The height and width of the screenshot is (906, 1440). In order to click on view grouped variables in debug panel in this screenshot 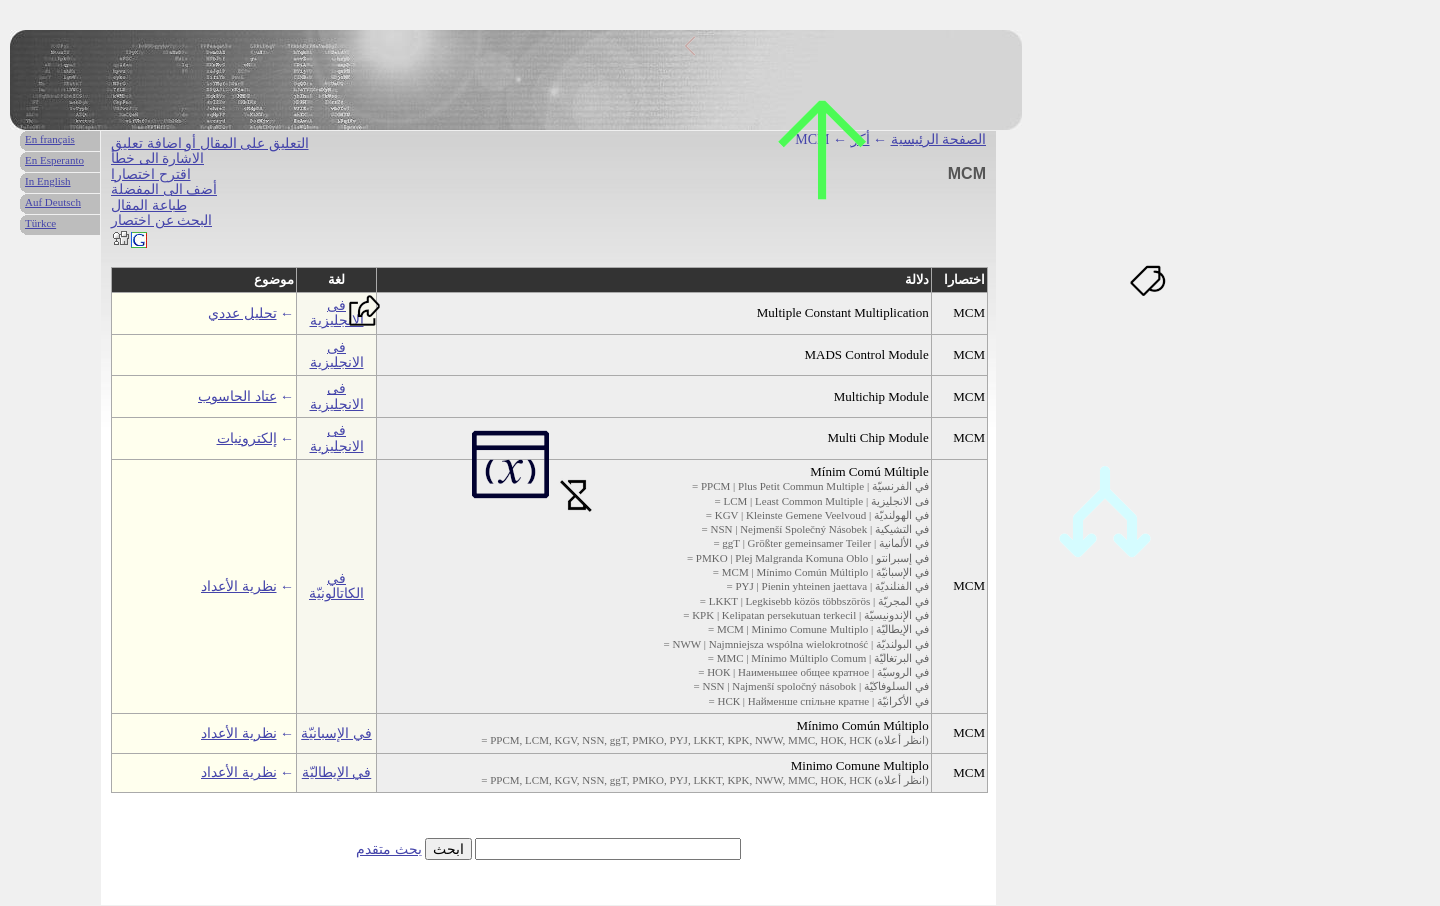, I will do `click(510, 464)`.